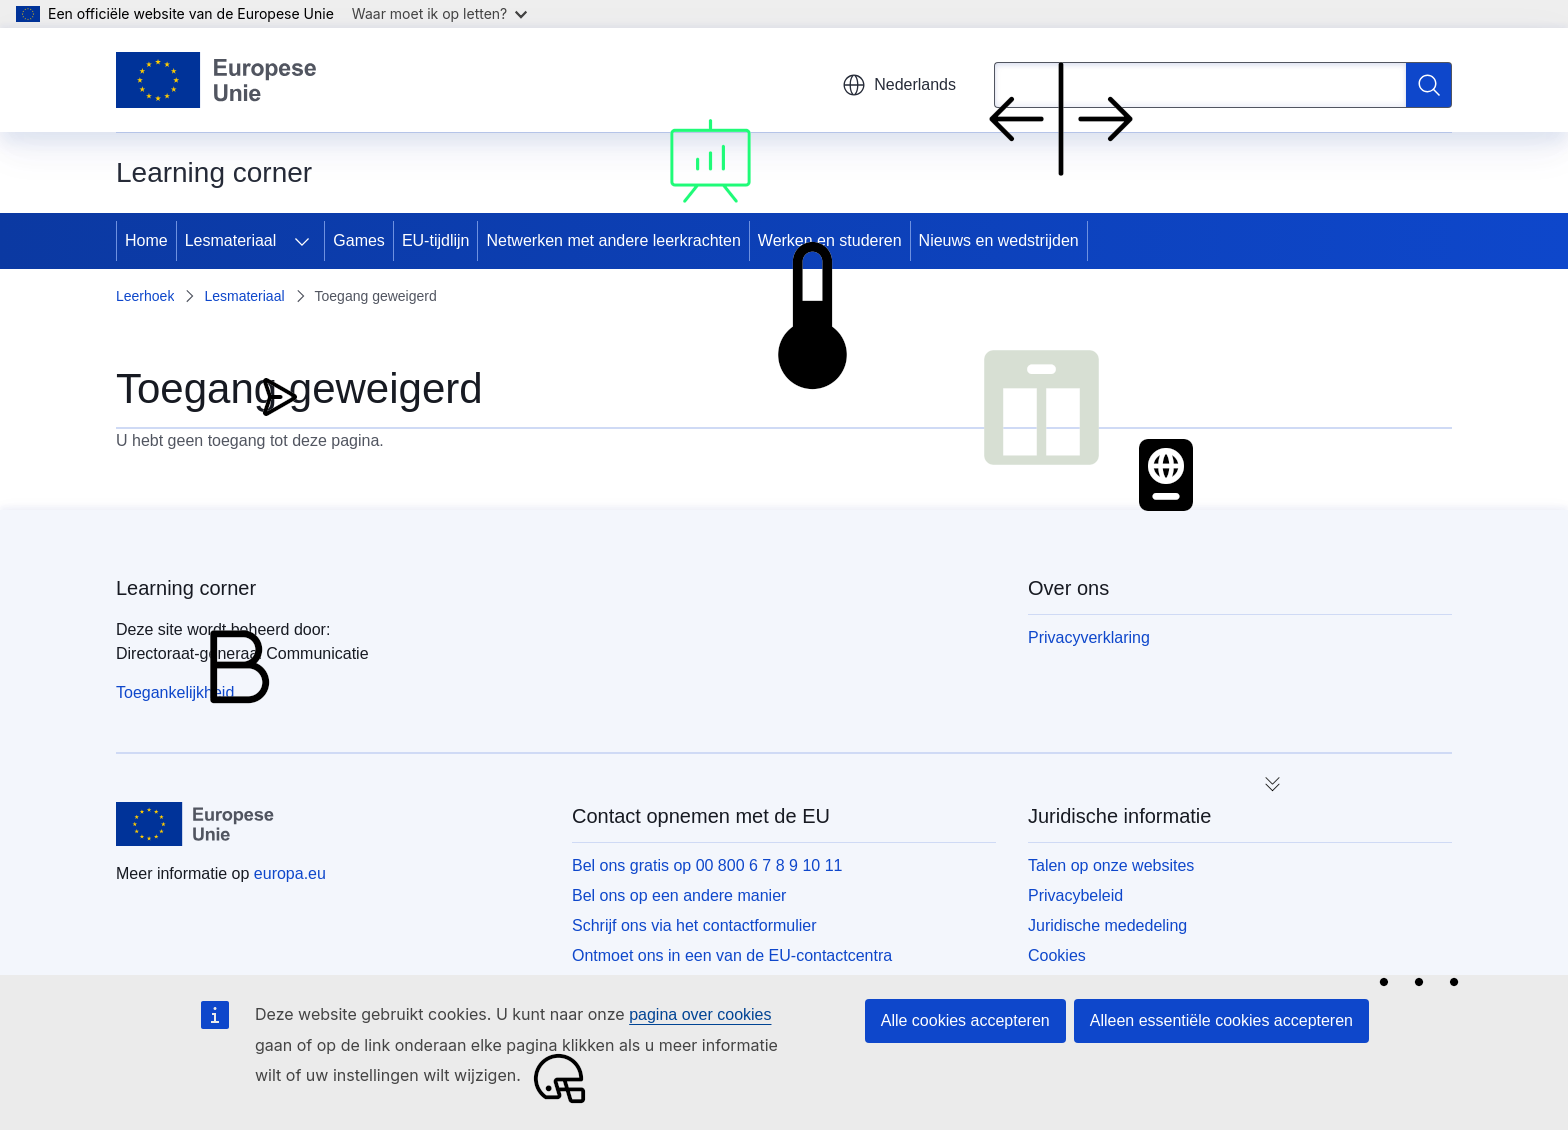  What do you see at coordinates (1166, 475) in the screenshot?
I see `access passport or travel documents` at bounding box center [1166, 475].